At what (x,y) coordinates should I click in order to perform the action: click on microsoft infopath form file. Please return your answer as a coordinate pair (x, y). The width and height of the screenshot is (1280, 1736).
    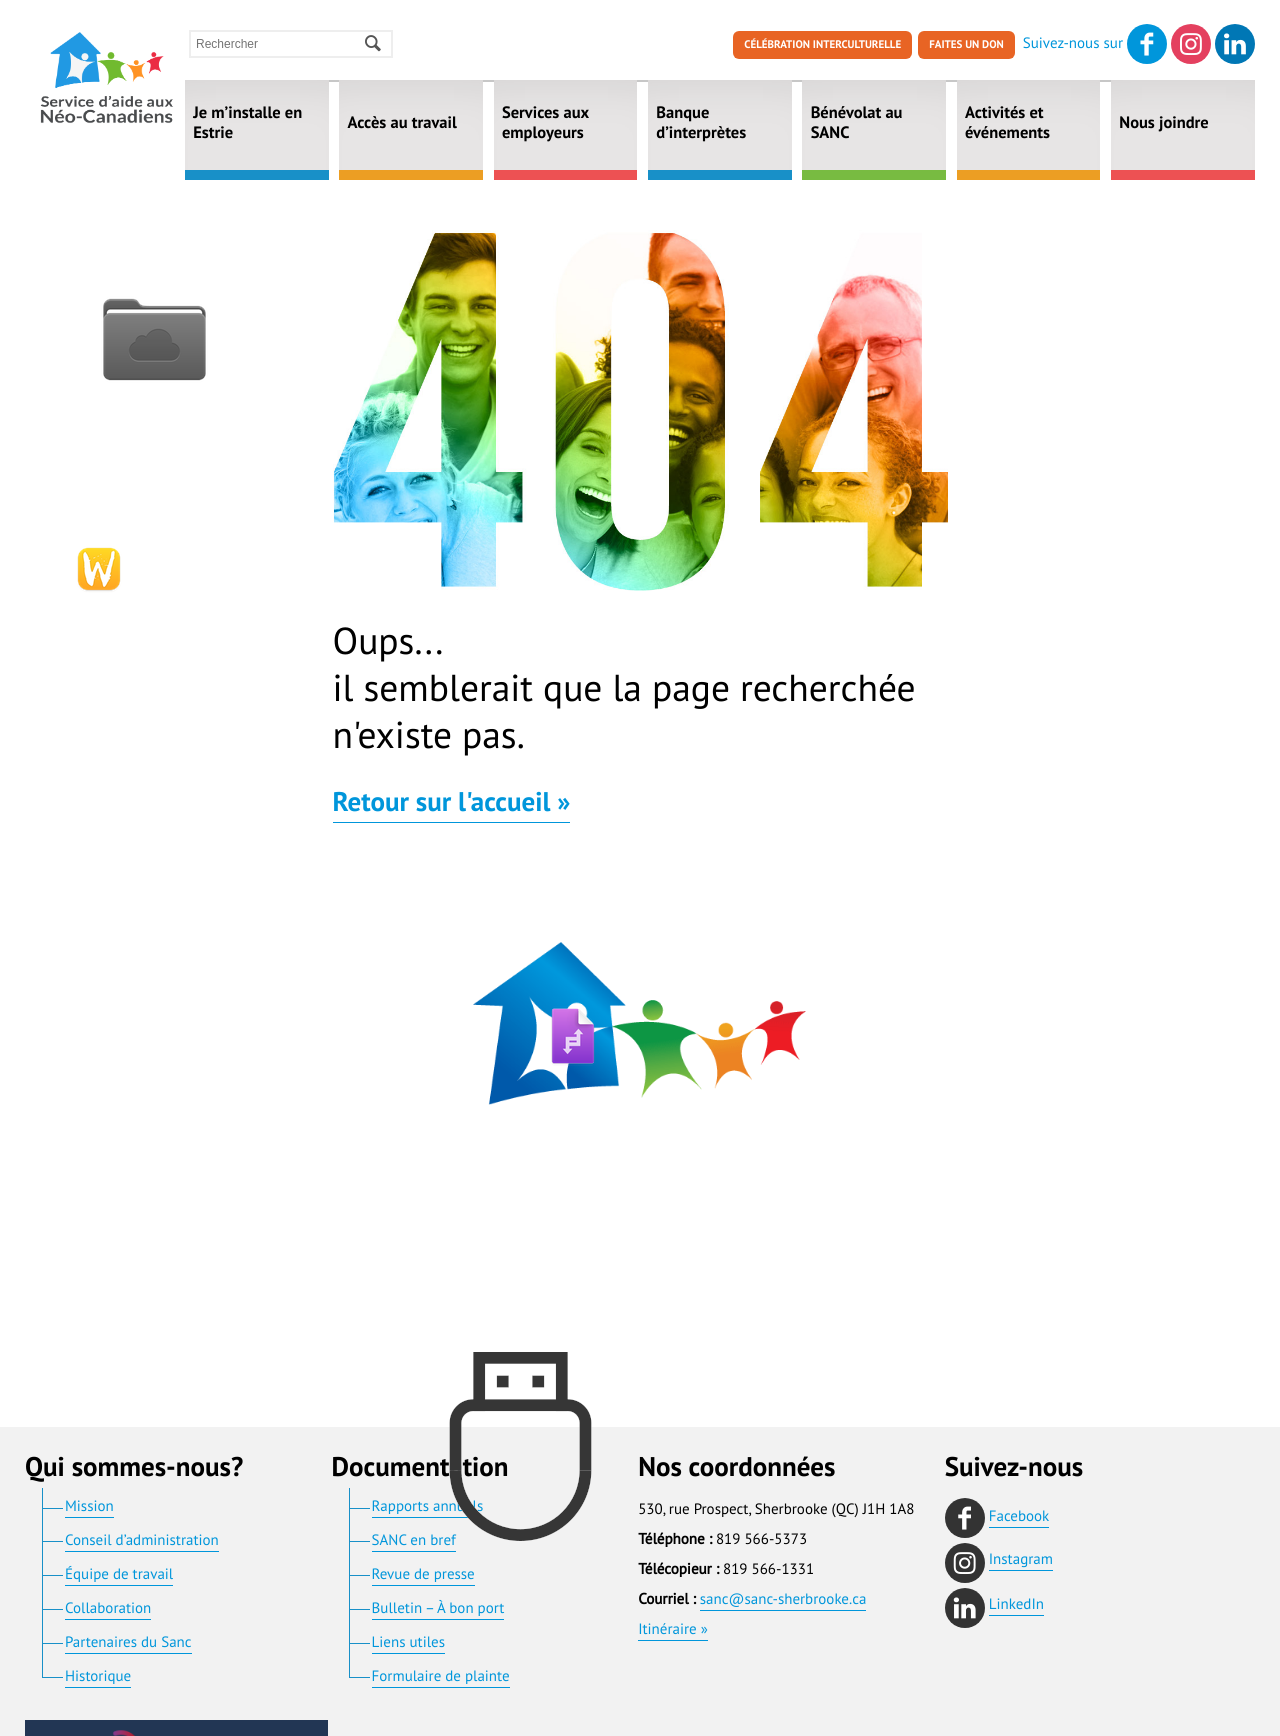
    Looking at the image, I should click on (573, 1036).